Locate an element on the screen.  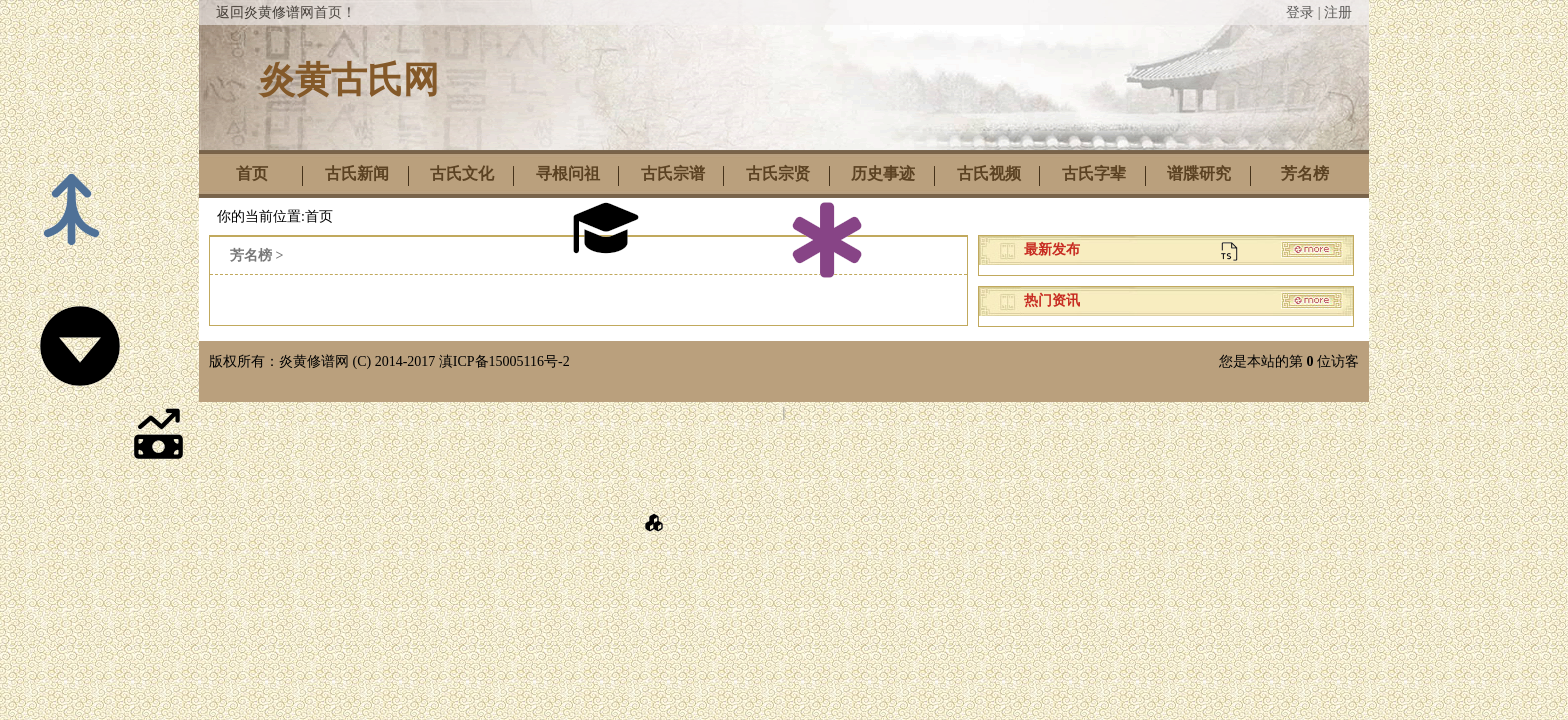
view 3D objects or models is located at coordinates (654, 523).